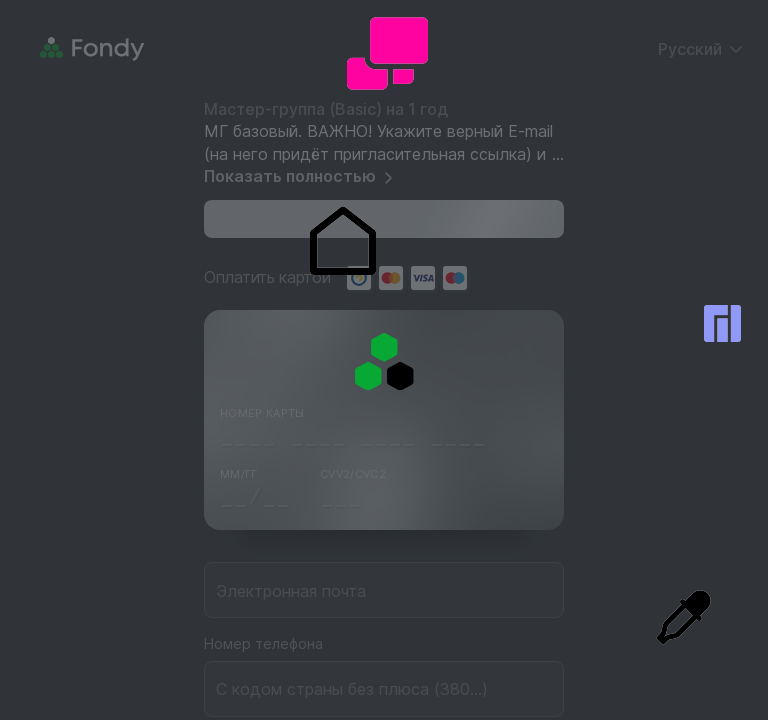 The width and height of the screenshot is (768, 720). I want to click on navigate to home screen, so click(343, 242).